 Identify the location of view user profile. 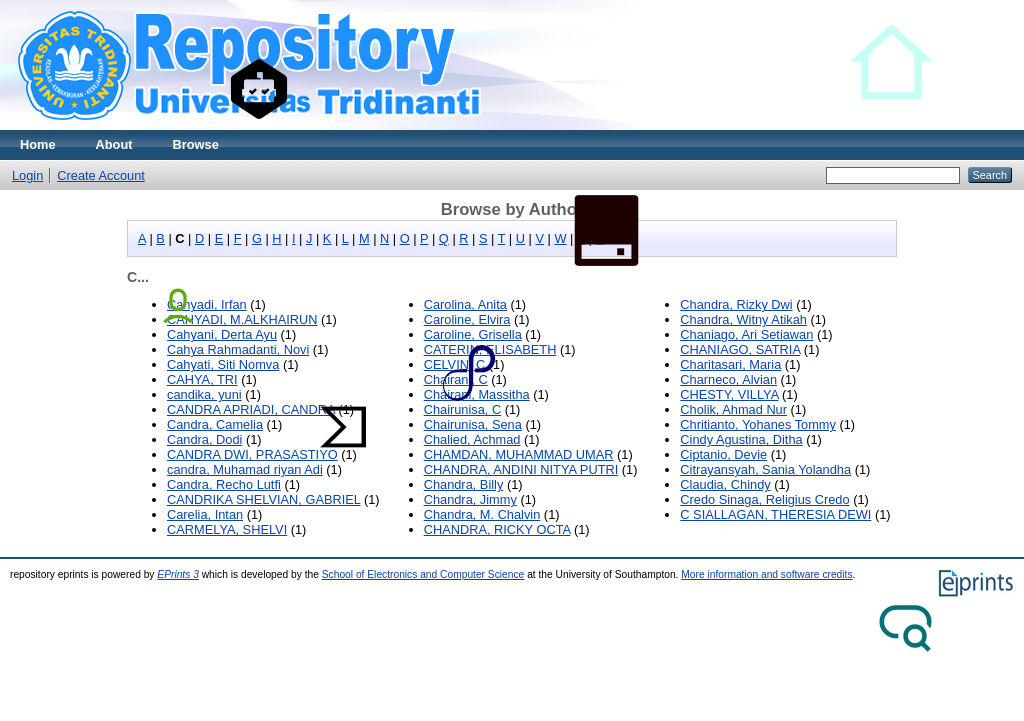
(178, 306).